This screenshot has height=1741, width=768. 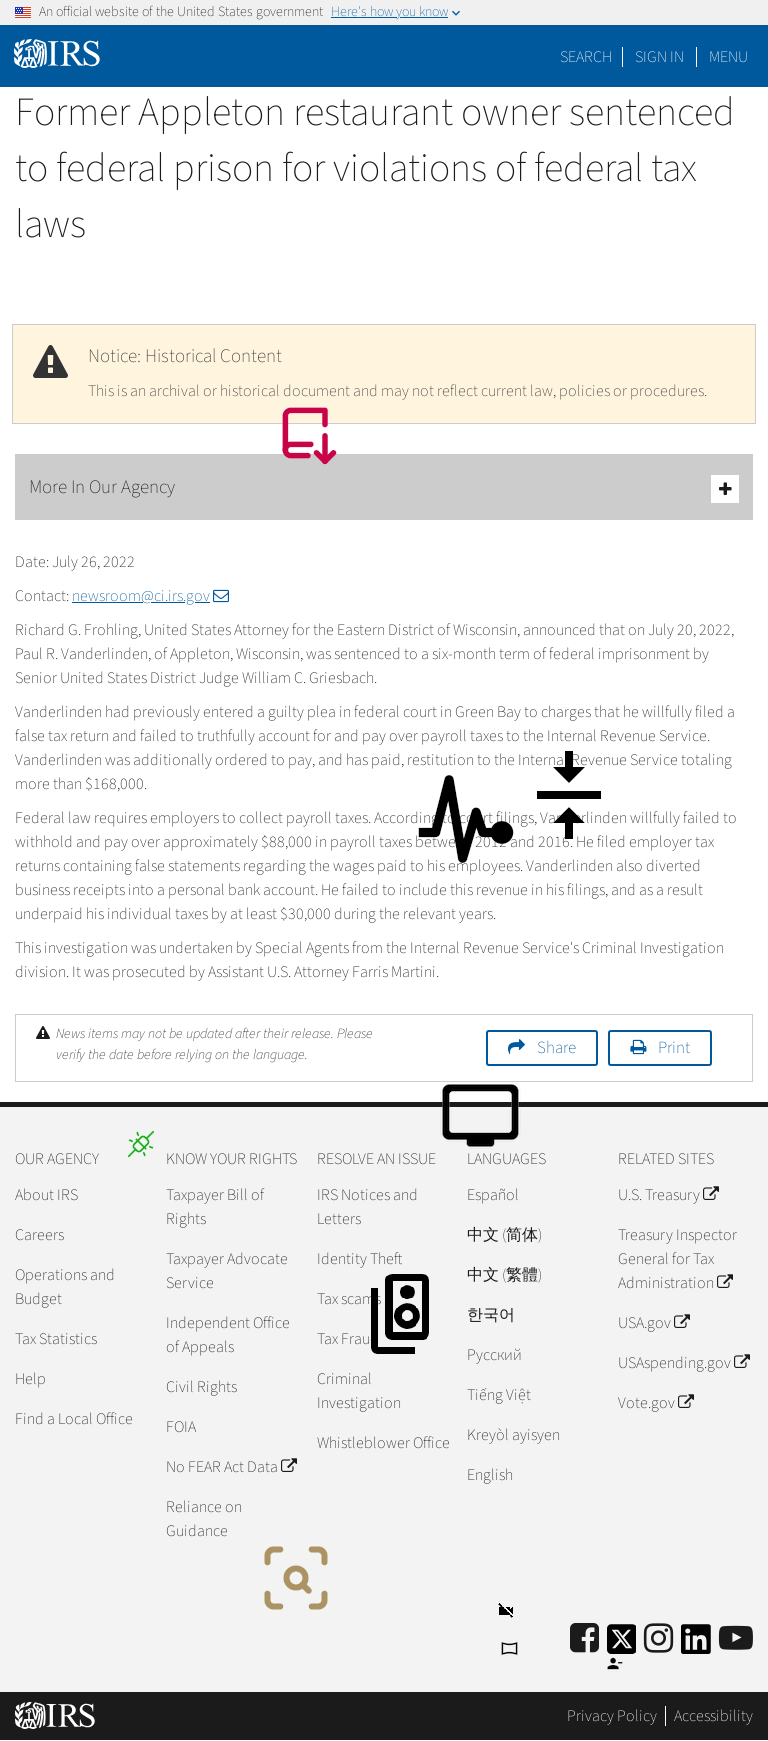 What do you see at coordinates (296, 1578) in the screenshot?
I see `scan to search or identify an item` at bounding box center [296, 1578].